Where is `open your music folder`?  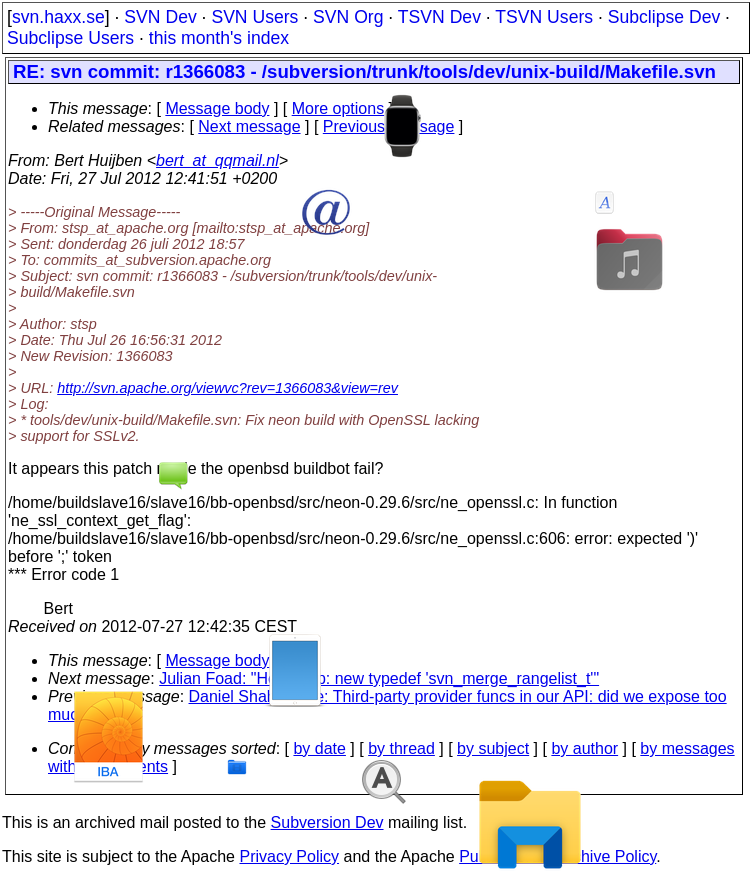
open your music folder is located at coordinates (629, 259).